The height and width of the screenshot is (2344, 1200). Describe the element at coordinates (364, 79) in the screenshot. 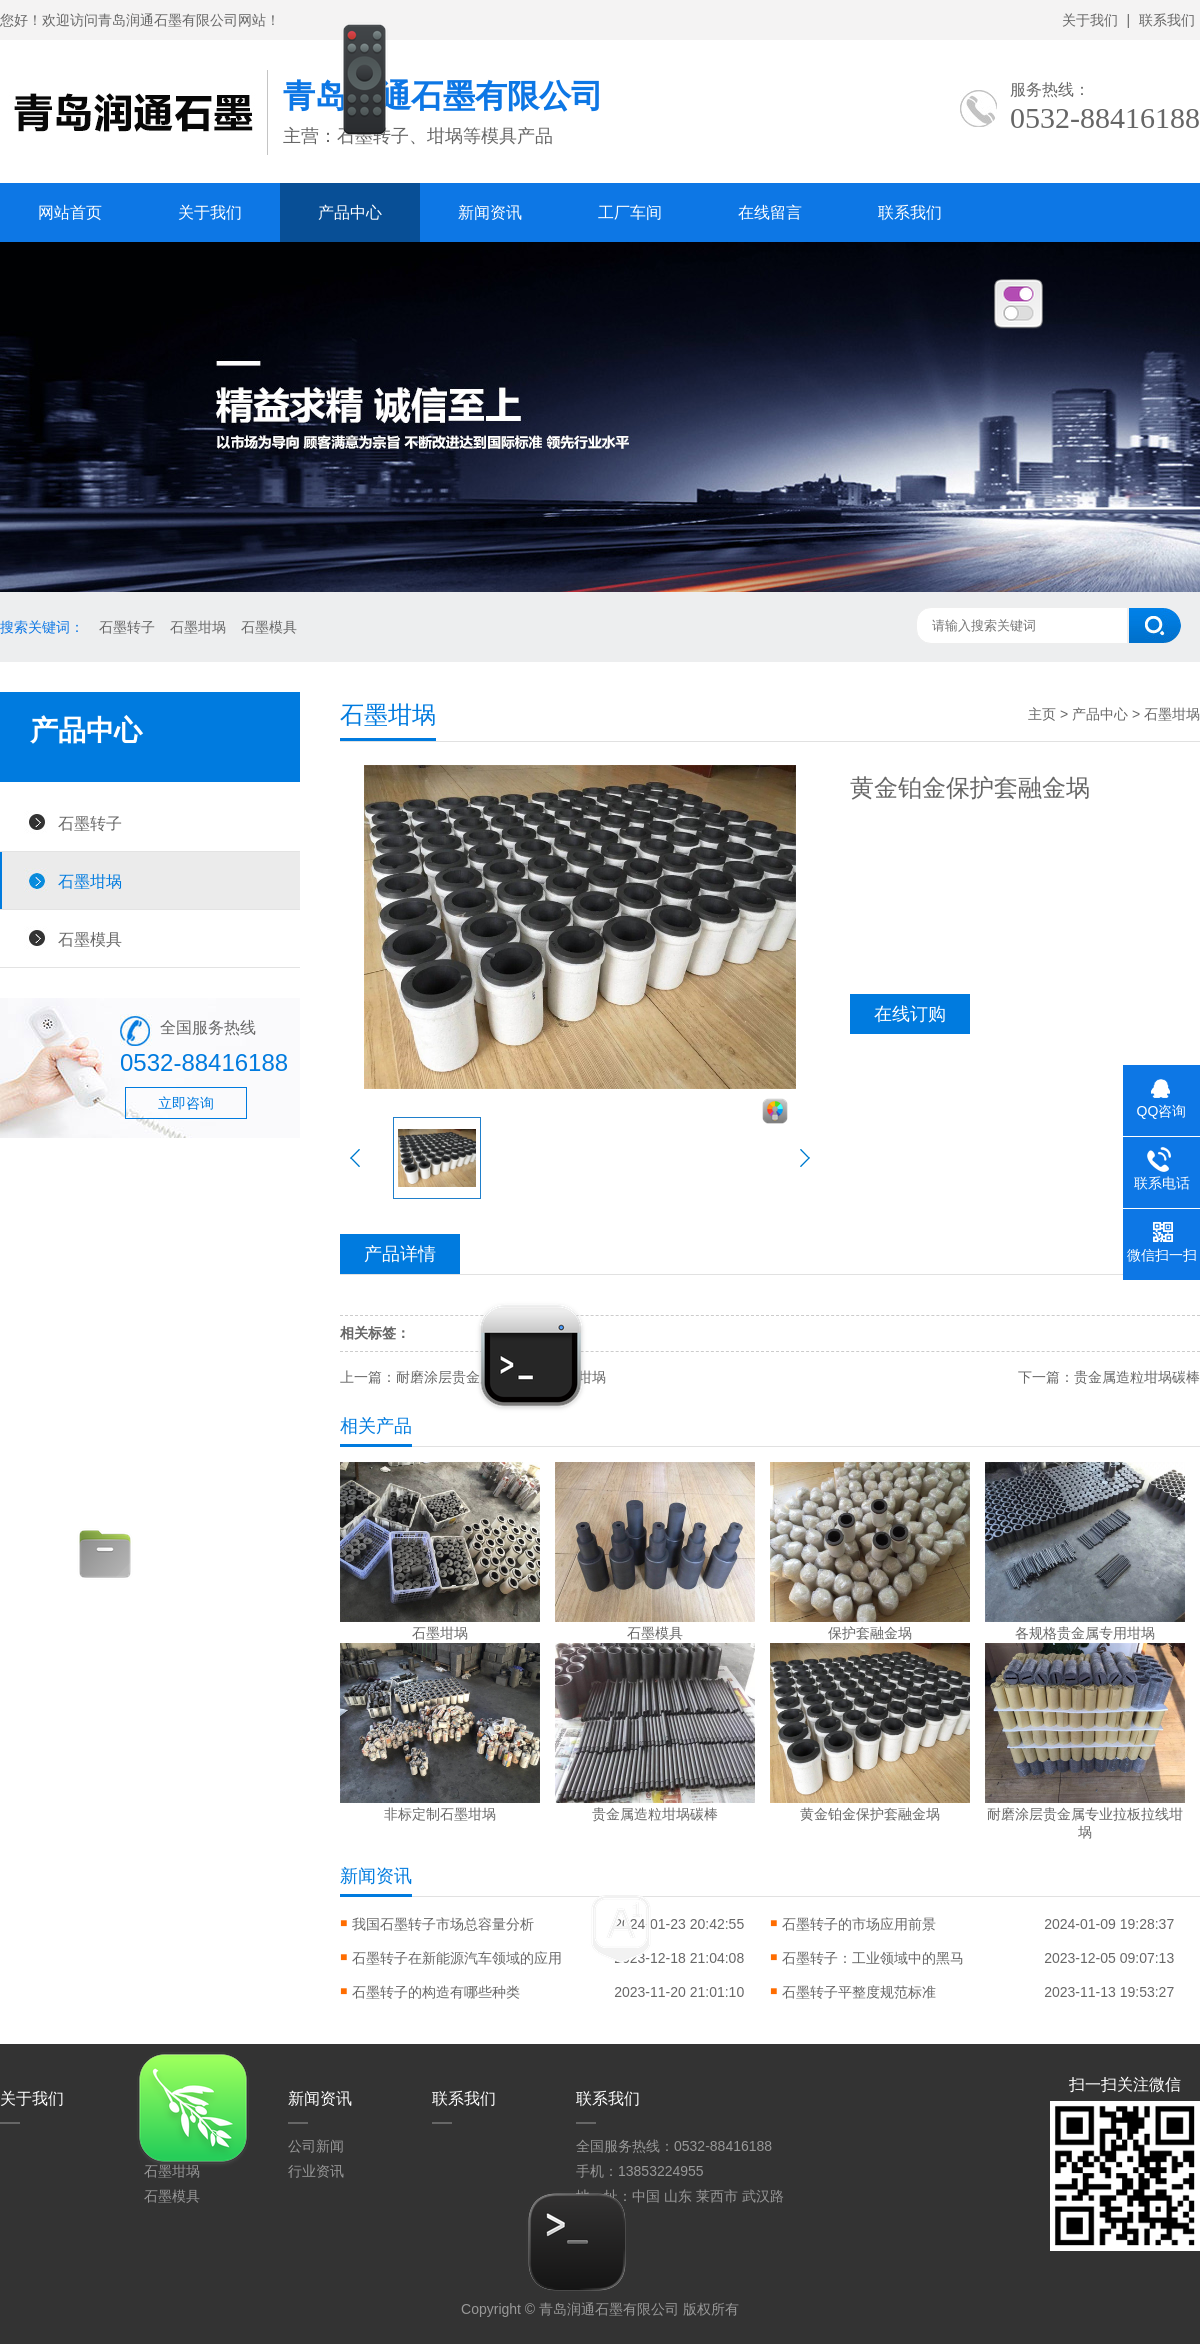

I see `connect a tv remote as an input device` at that location.